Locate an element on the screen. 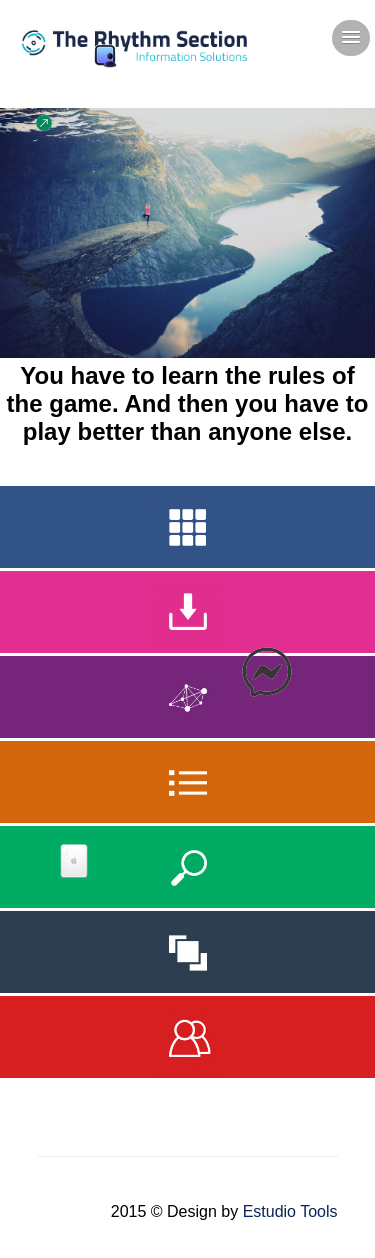  start or join a screen sharing session is located at coordinates (105, 55).